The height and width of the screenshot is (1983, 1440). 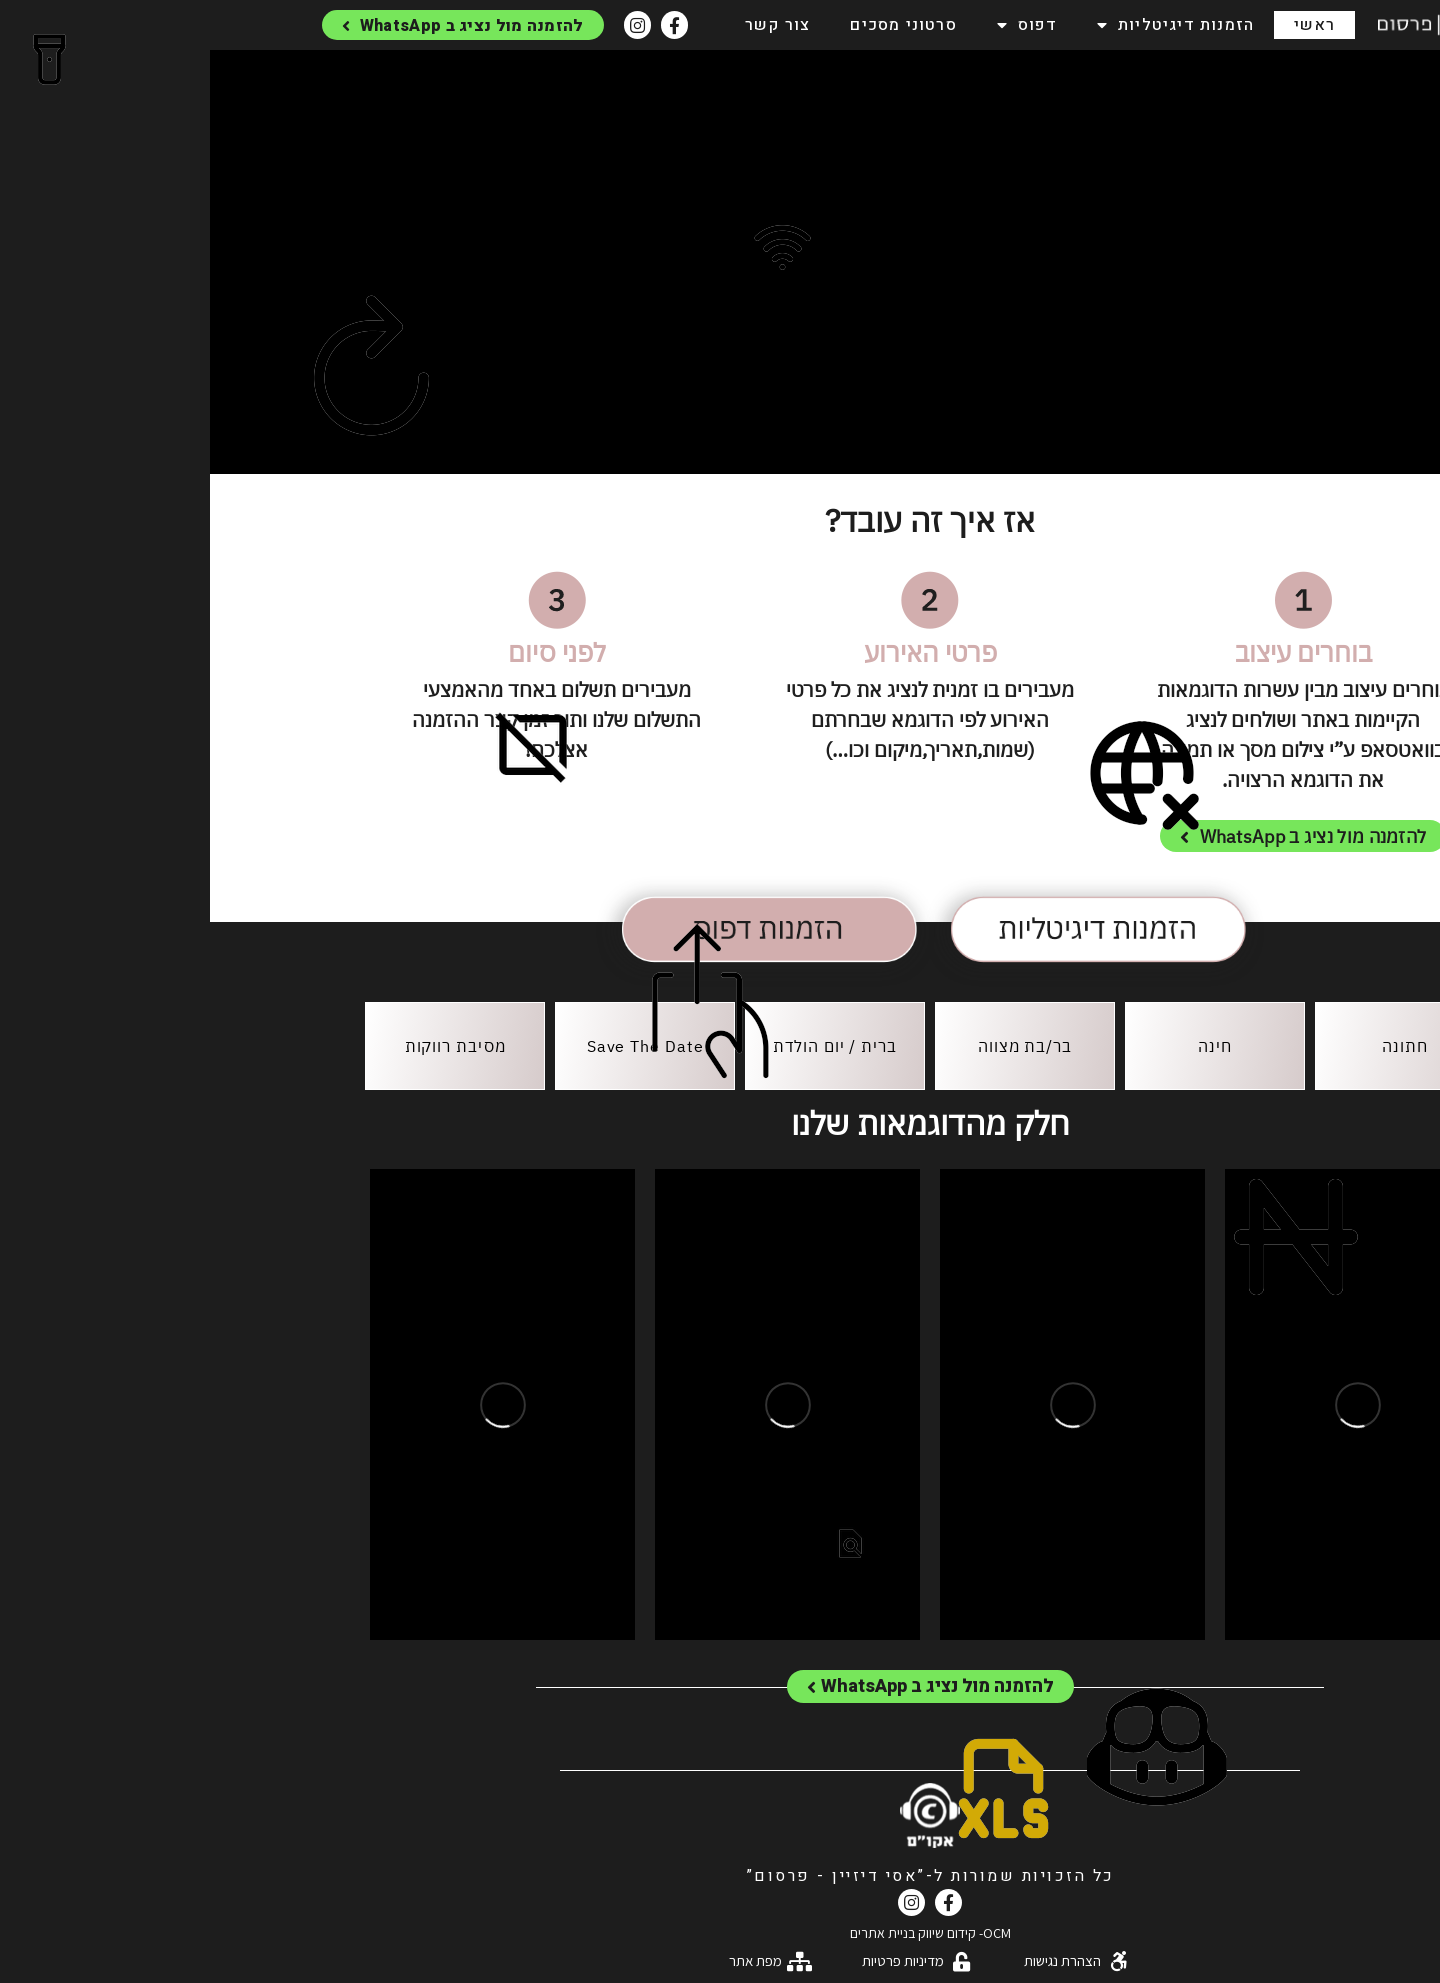 What do you see at coordinates (1142, 773) in the screenshot?
I see `indicates no internet connection` at bounding box center [1142, 773].